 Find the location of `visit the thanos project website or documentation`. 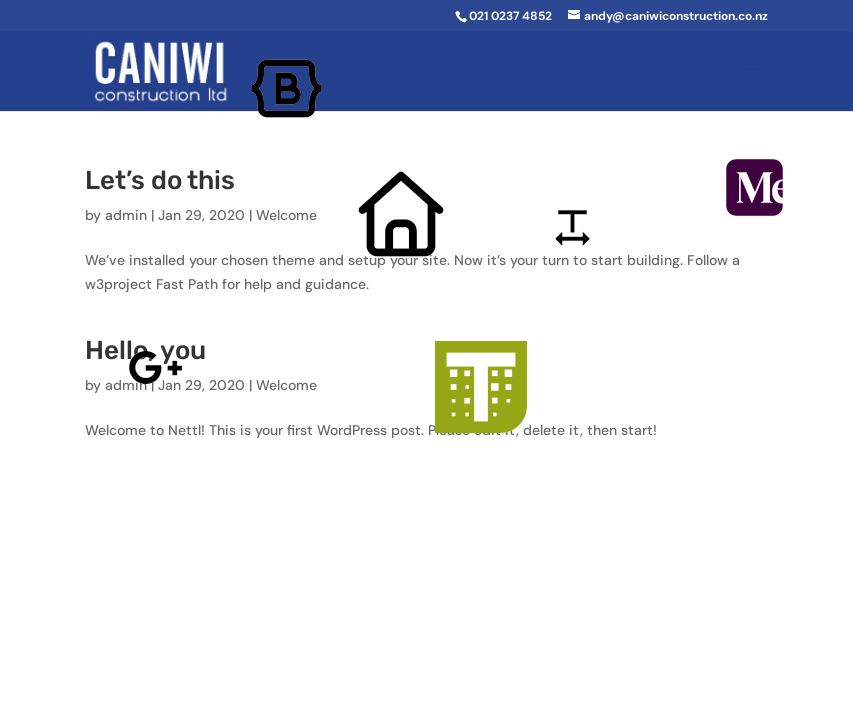

visit the thanos project website or documentation is located at coordinates (481, 387).